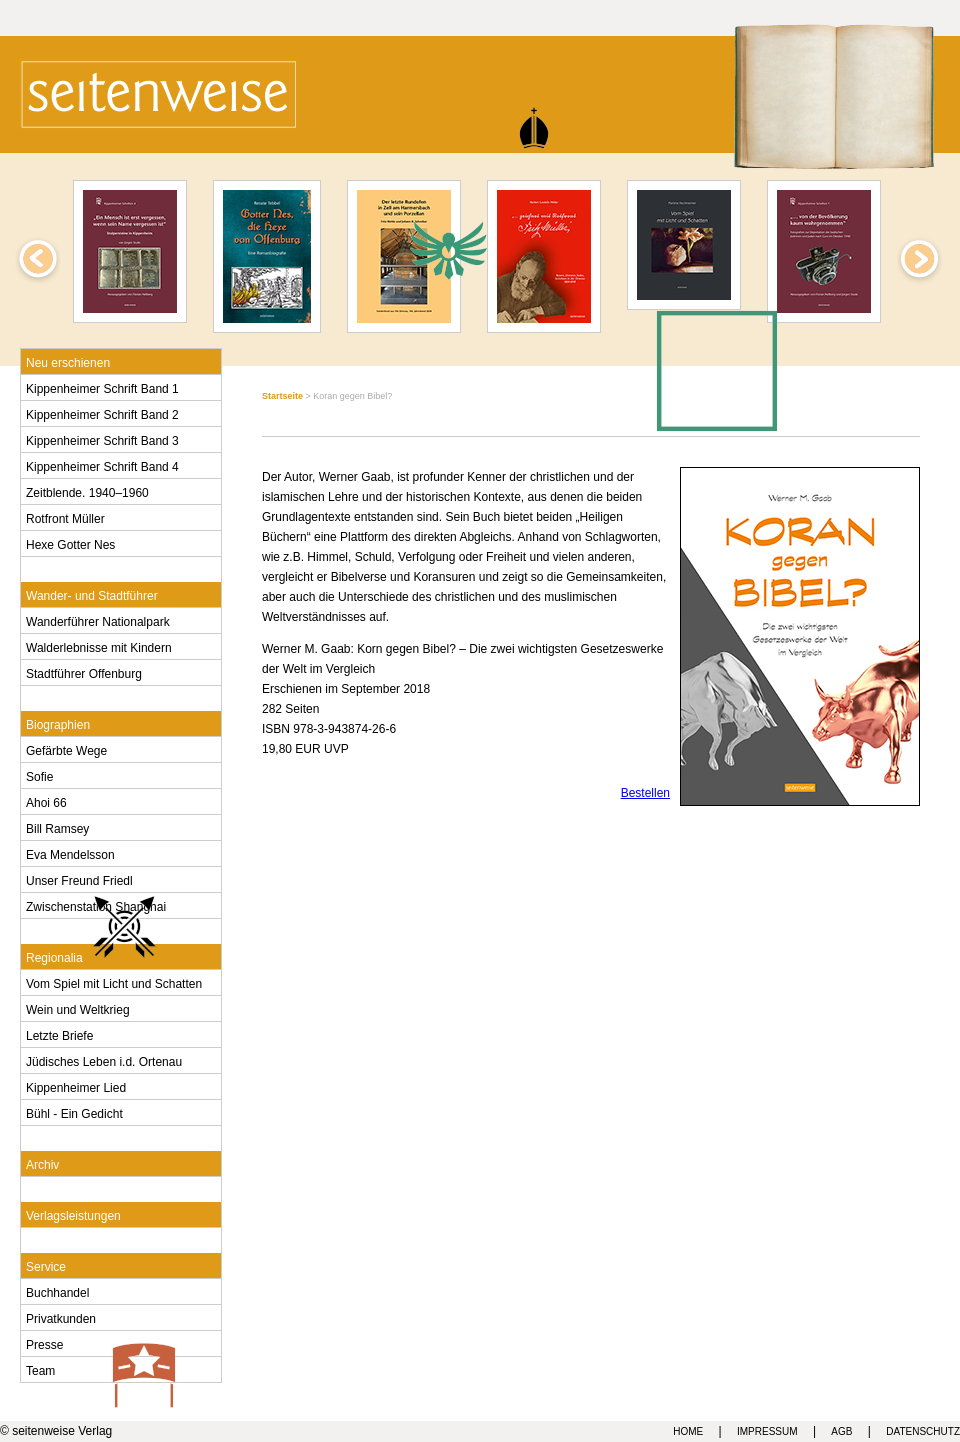 The height and width of the screenshot is (1442, 960). Describe the element at coordinates (124, 926) in the screenshot. I see `view targeting or precision settings` at that location.